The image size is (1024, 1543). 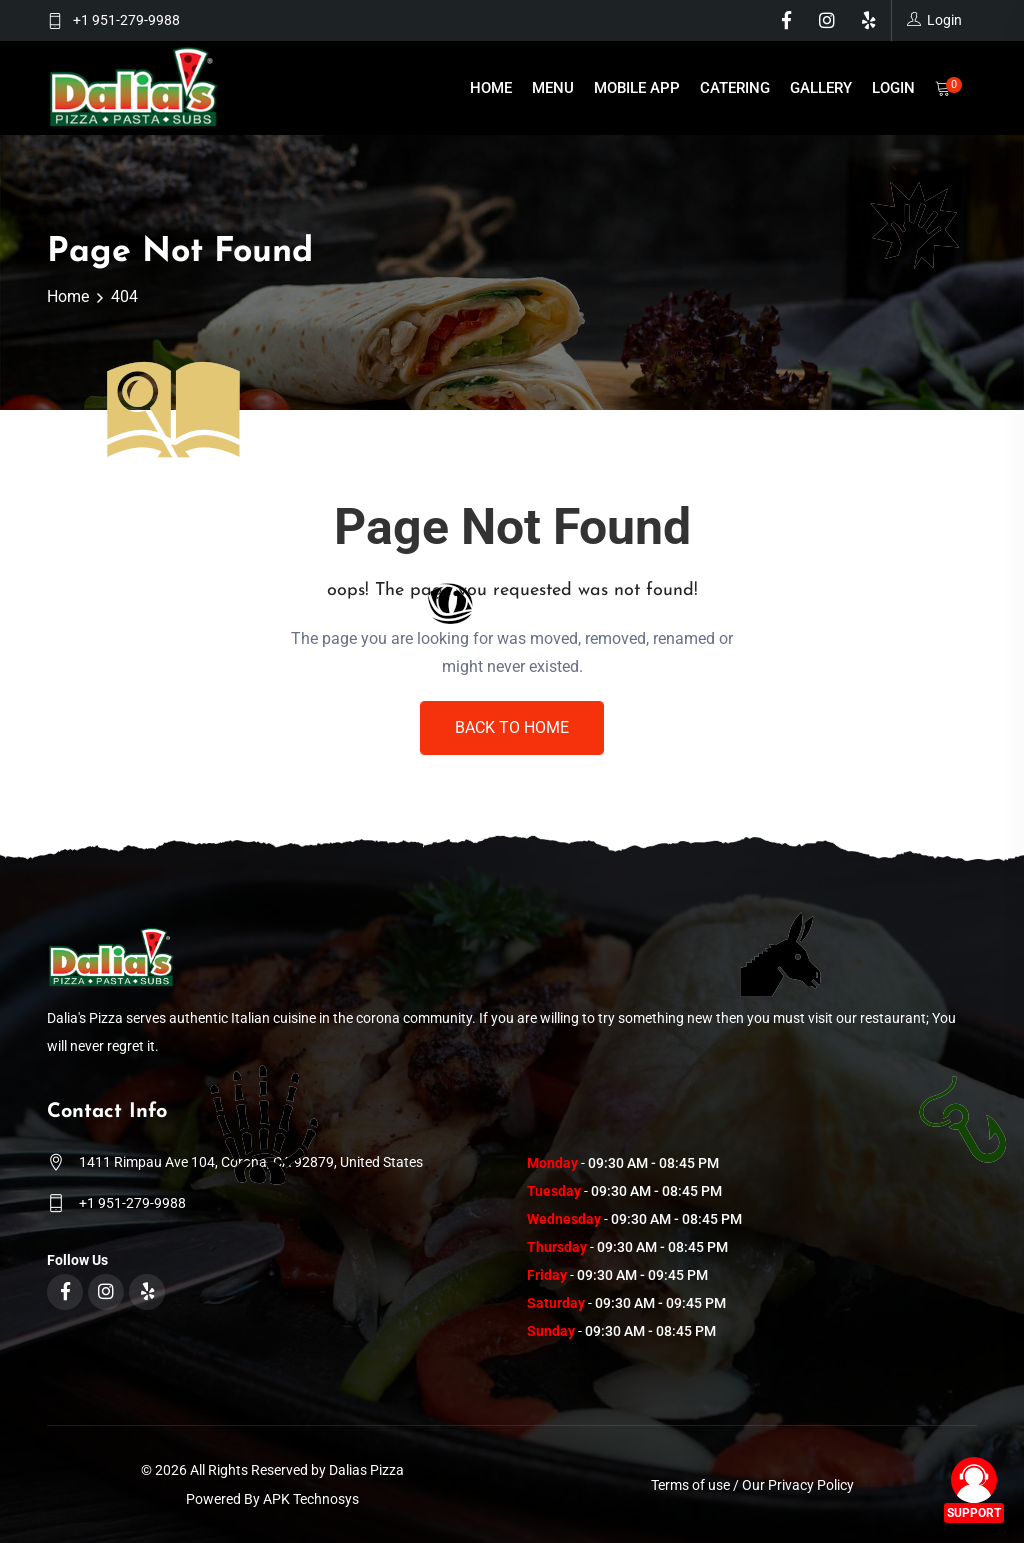 What do you see at coordinates (963, 1119) in the screenshot?
I see `access fishing mini-game or activity` at bounding box center [963, 1119].